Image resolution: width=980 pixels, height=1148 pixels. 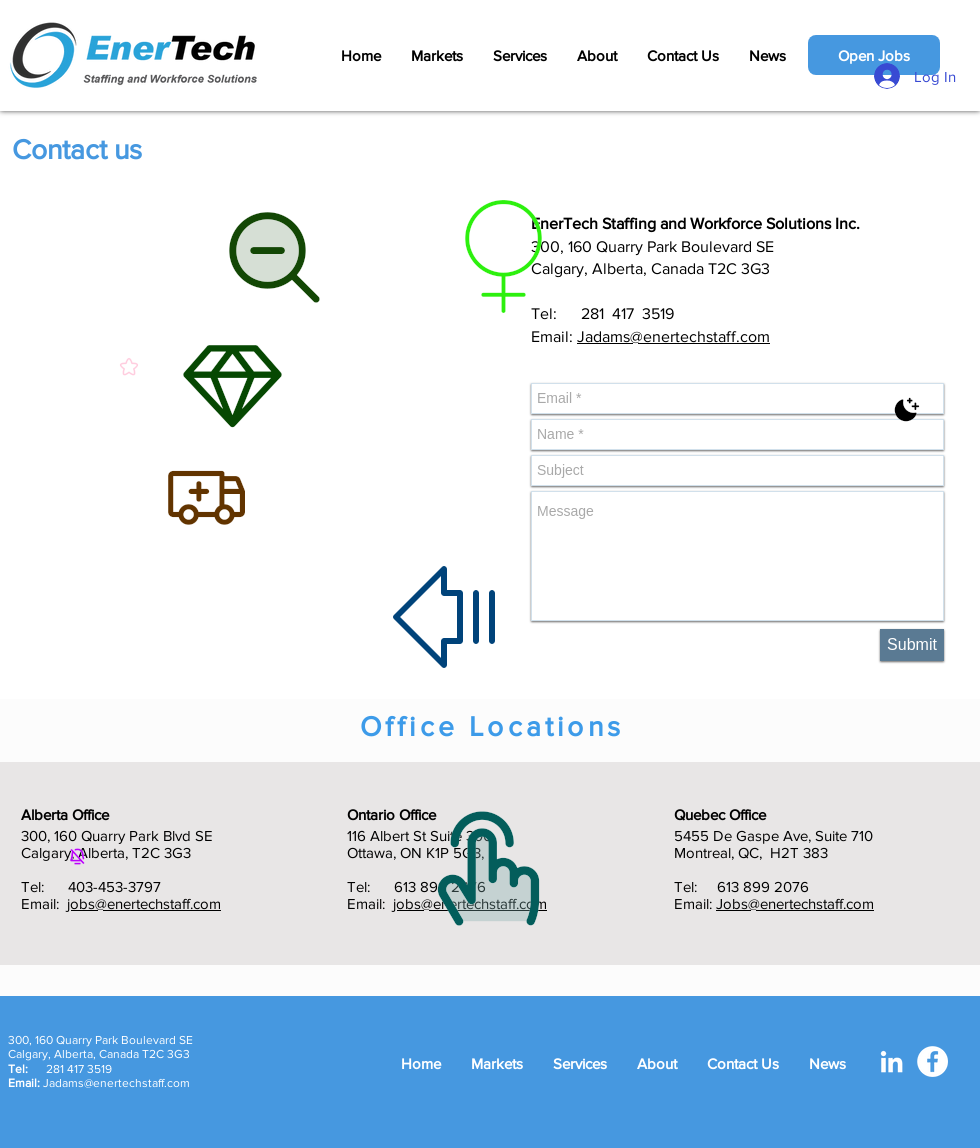 What do you see at coordinates (274, 257) in the screenshot?
I see `zoom out of the current view` at bounding box center [274, 257].